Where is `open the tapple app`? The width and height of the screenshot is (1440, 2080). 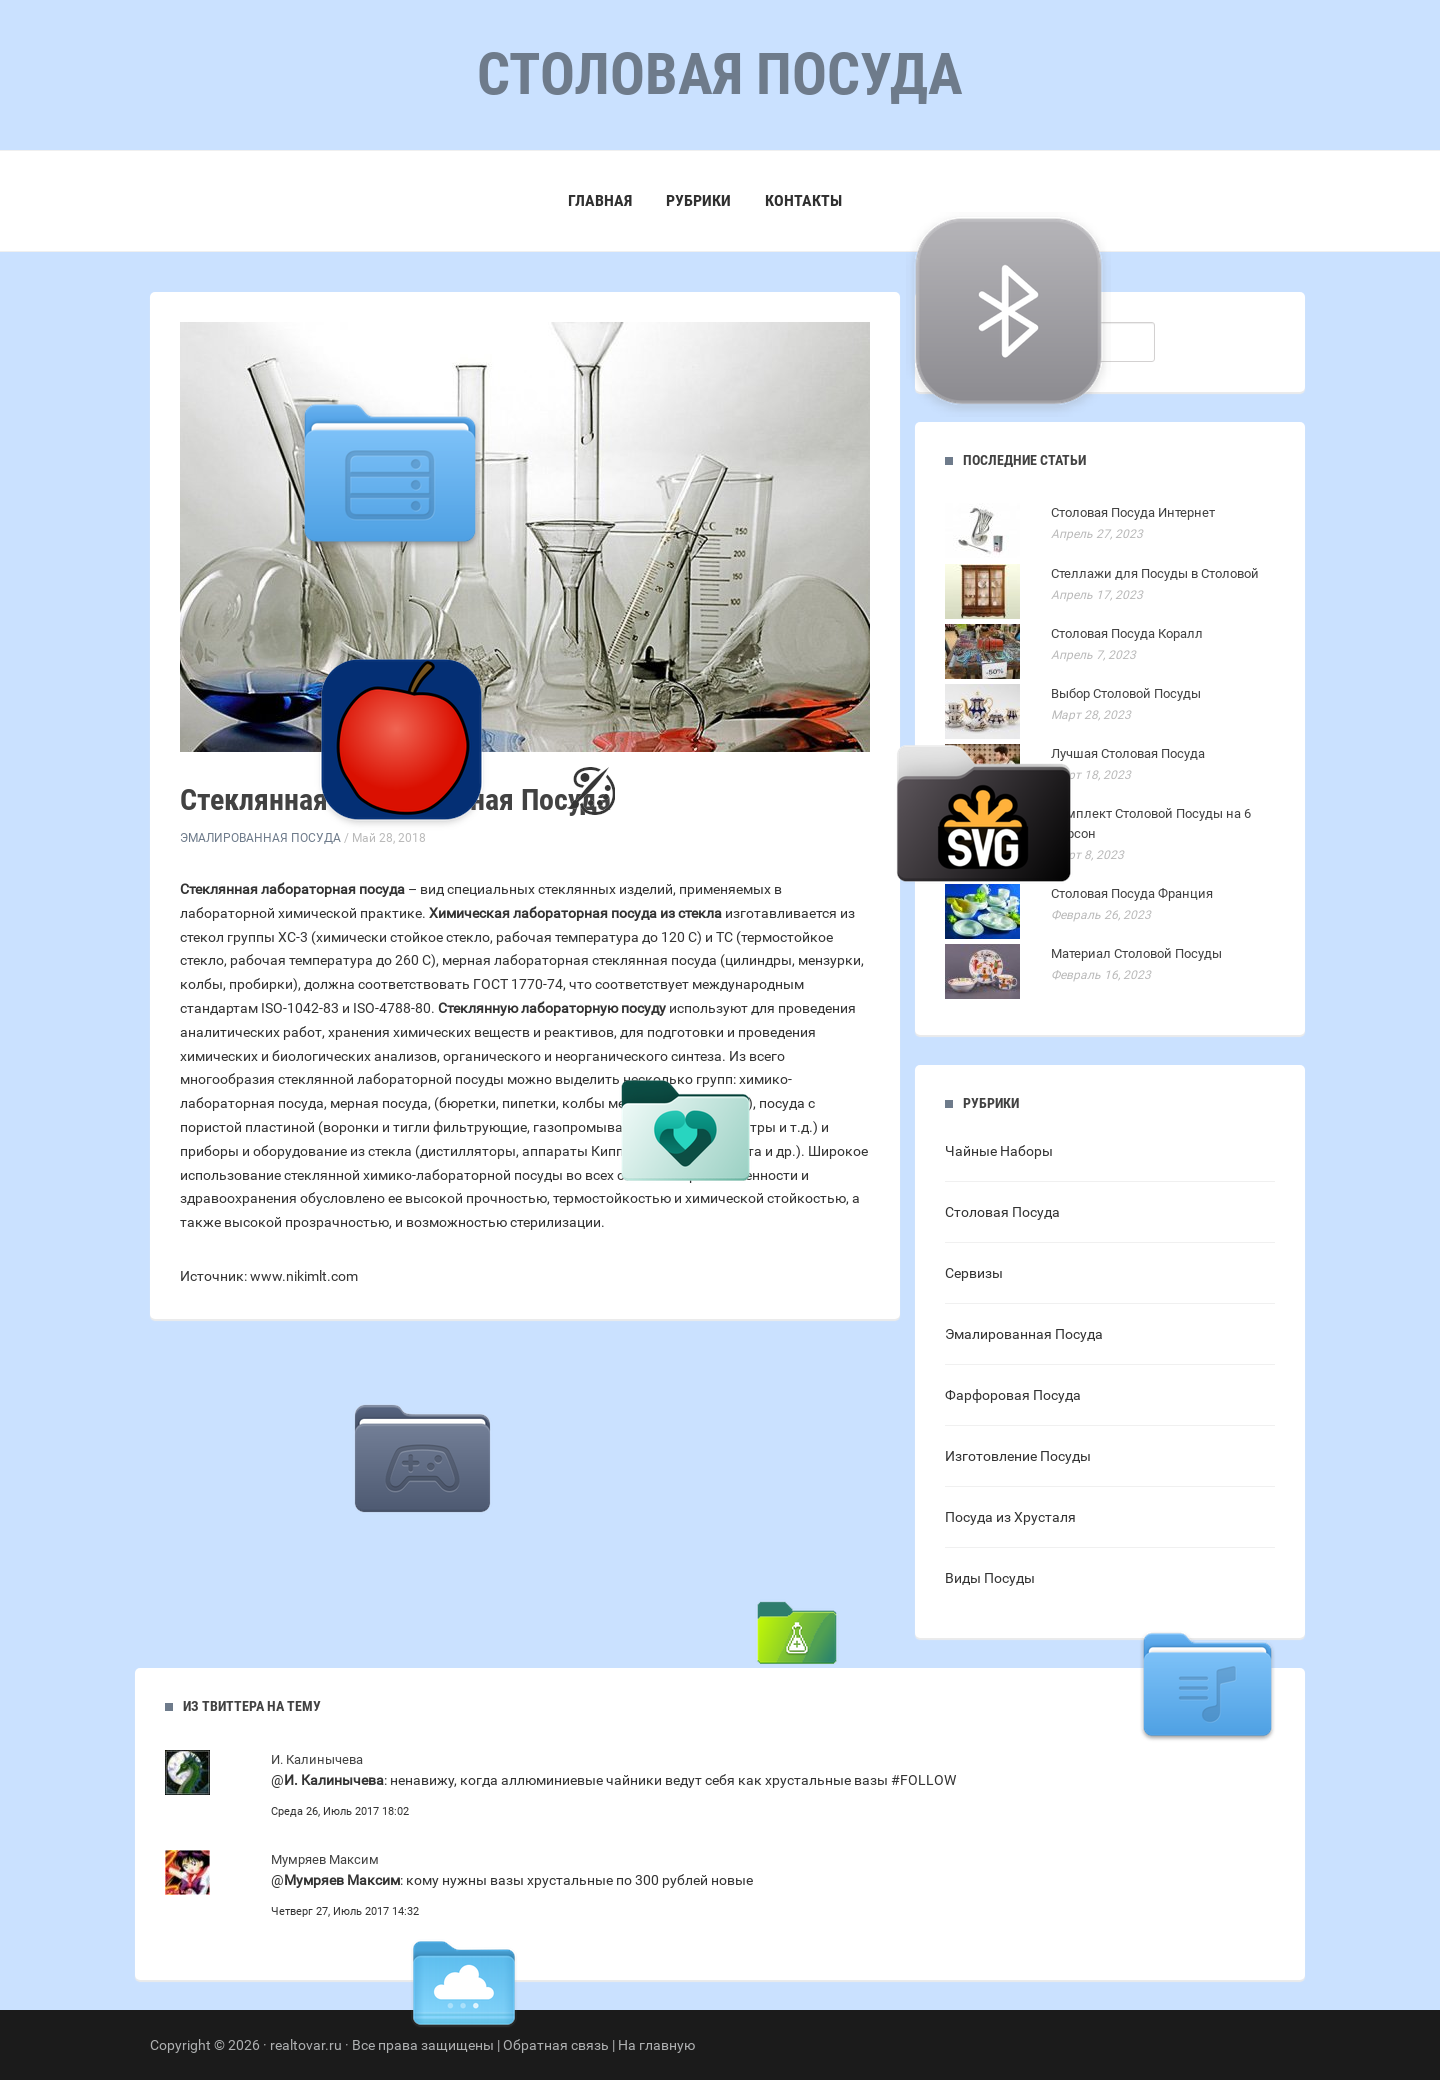 open the tapple app is located at coordinates (401, 739).